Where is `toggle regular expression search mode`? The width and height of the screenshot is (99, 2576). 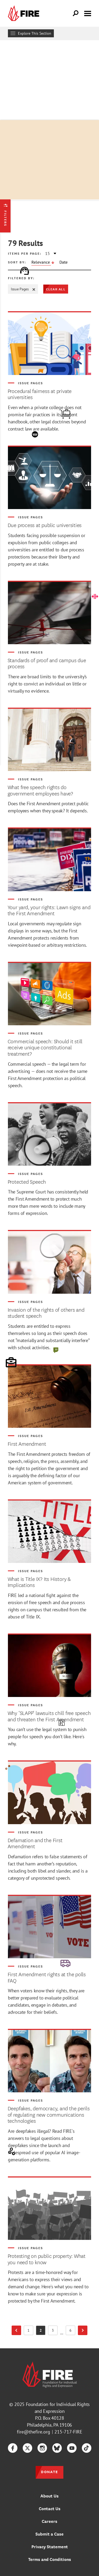 toggle regular expression search mode is located at coordinates (8, 1767).